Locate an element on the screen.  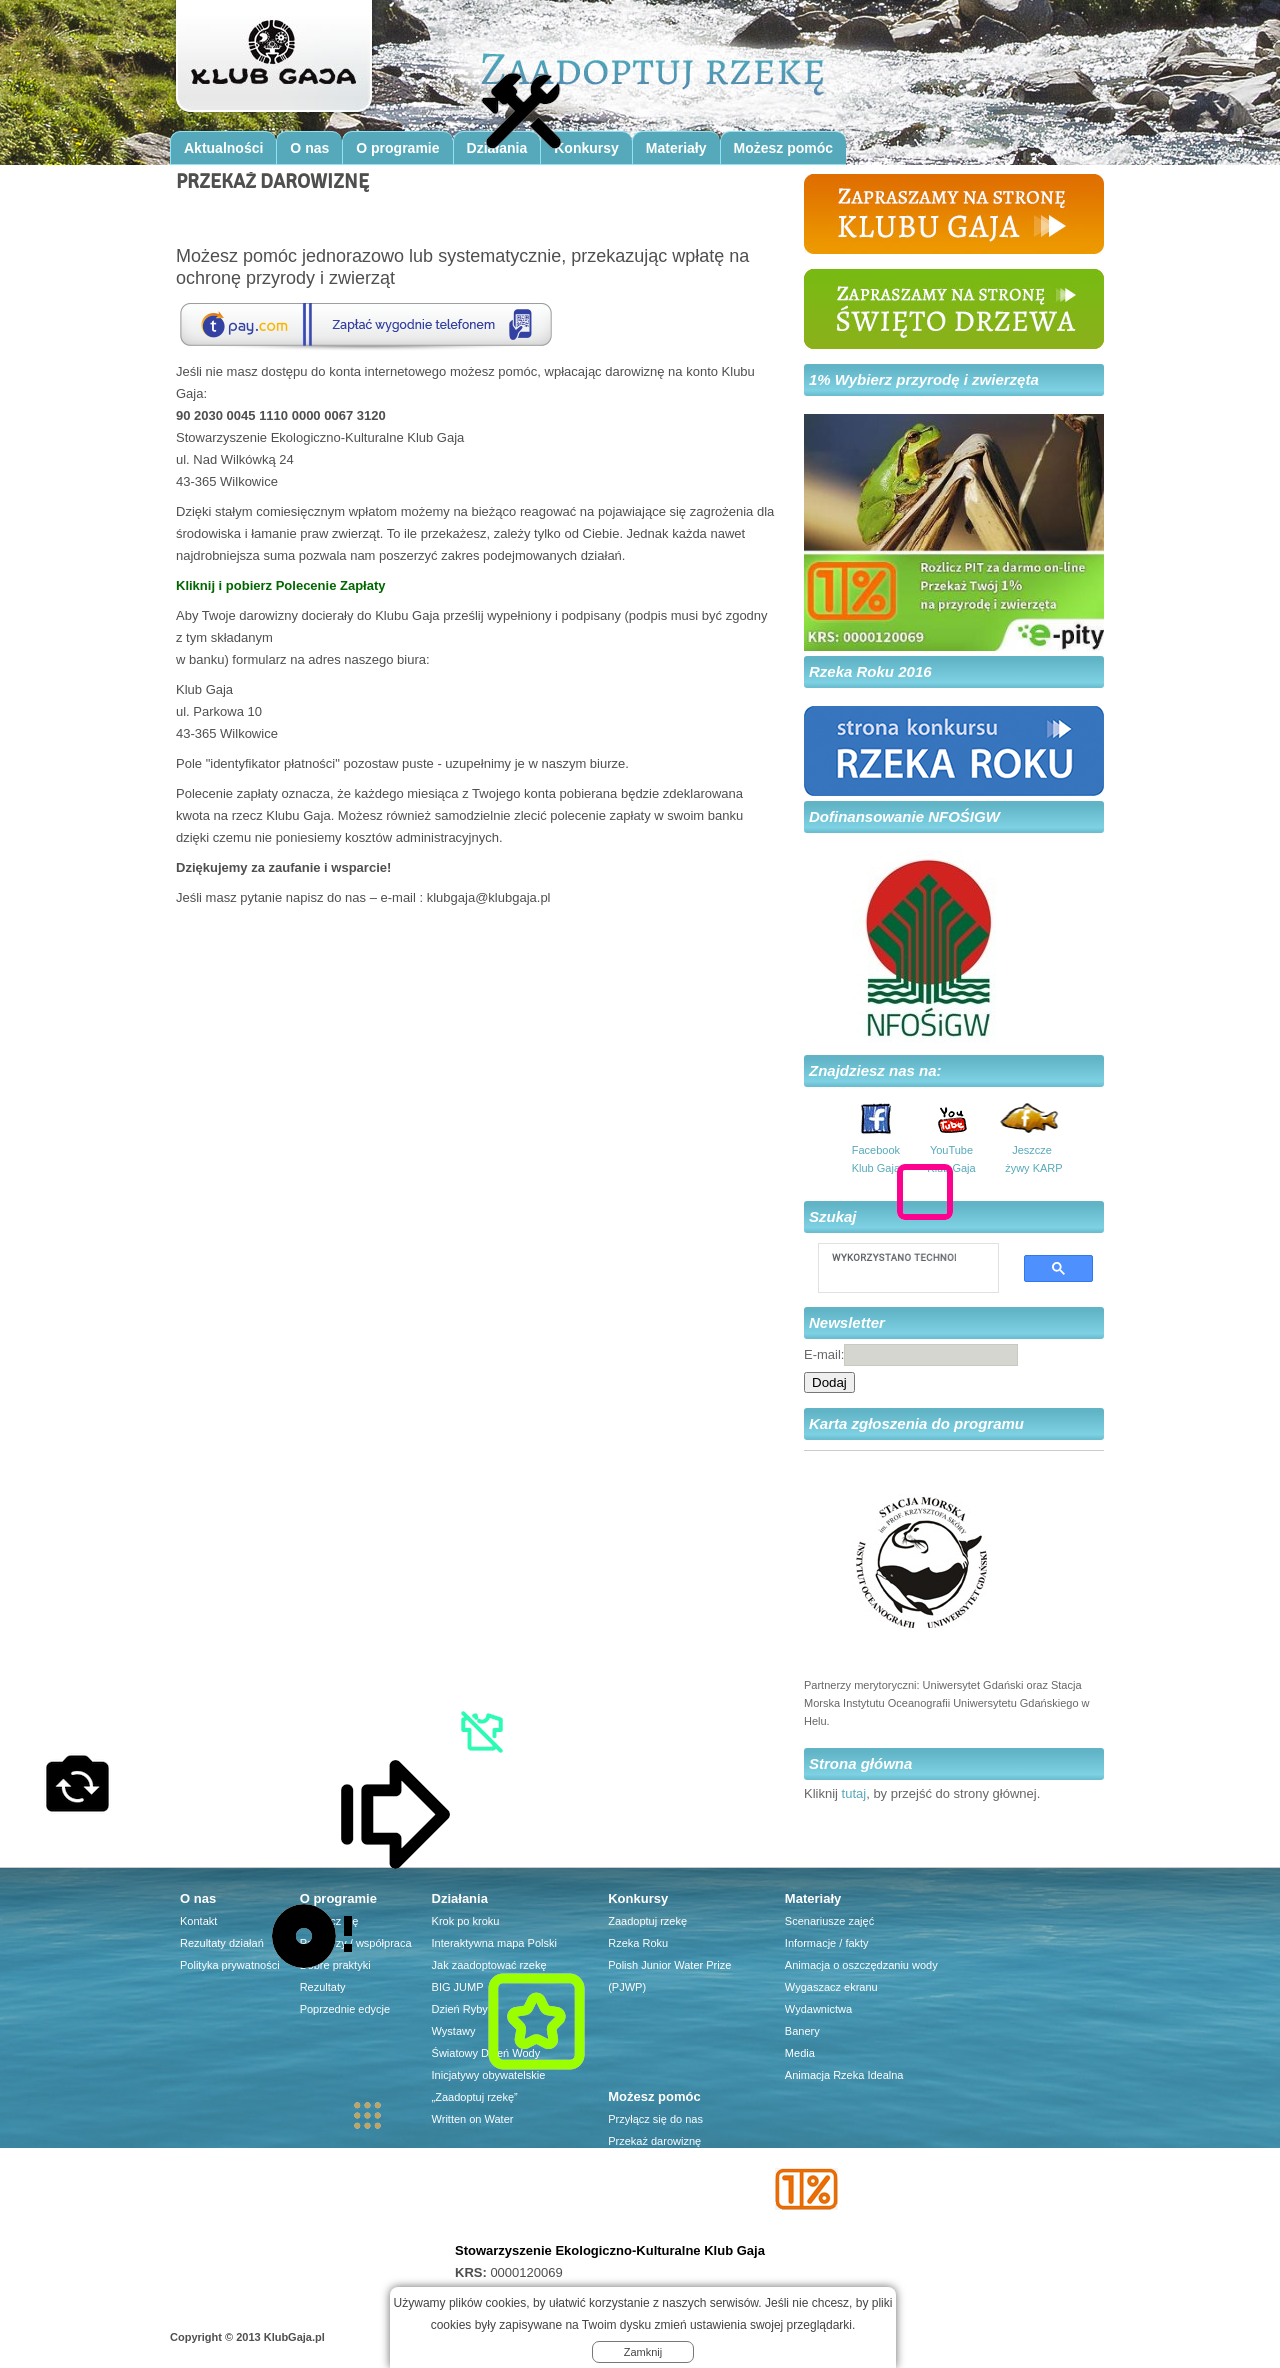
switch between front and rear camera is located at coordinates (77, 1783).